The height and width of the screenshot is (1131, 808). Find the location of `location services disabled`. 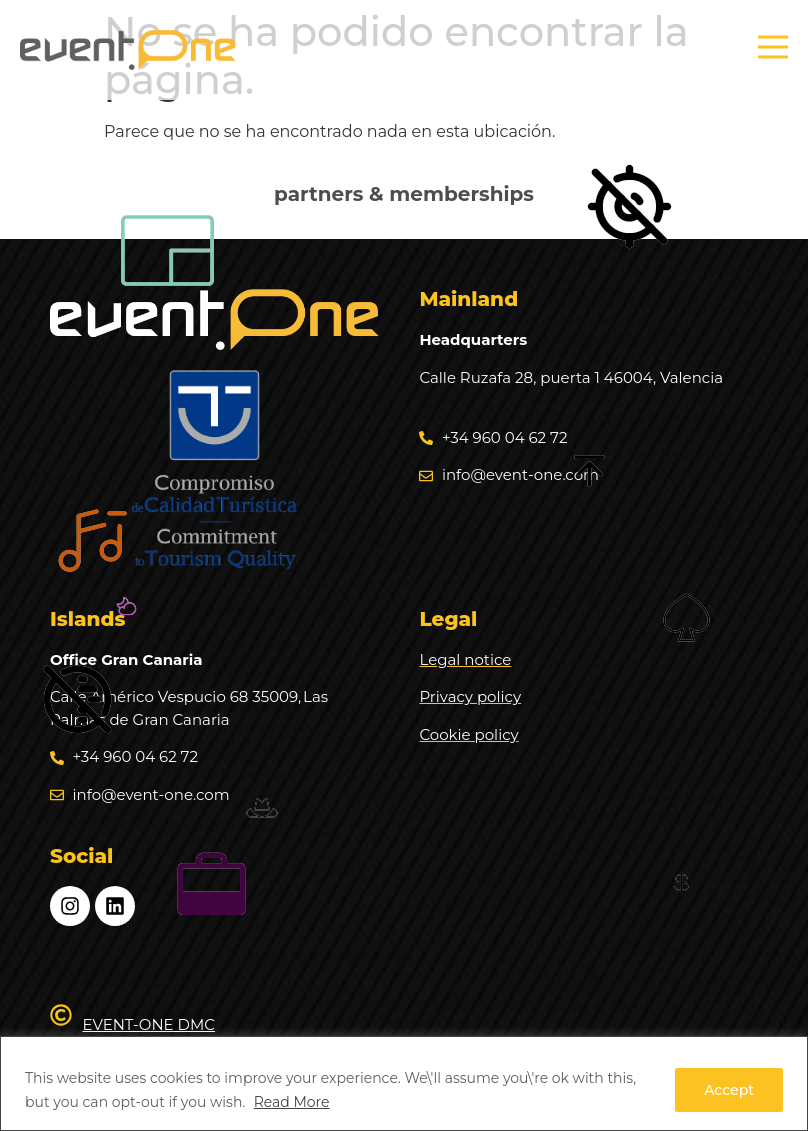

location services disabled is located at coordinates (629, 206).